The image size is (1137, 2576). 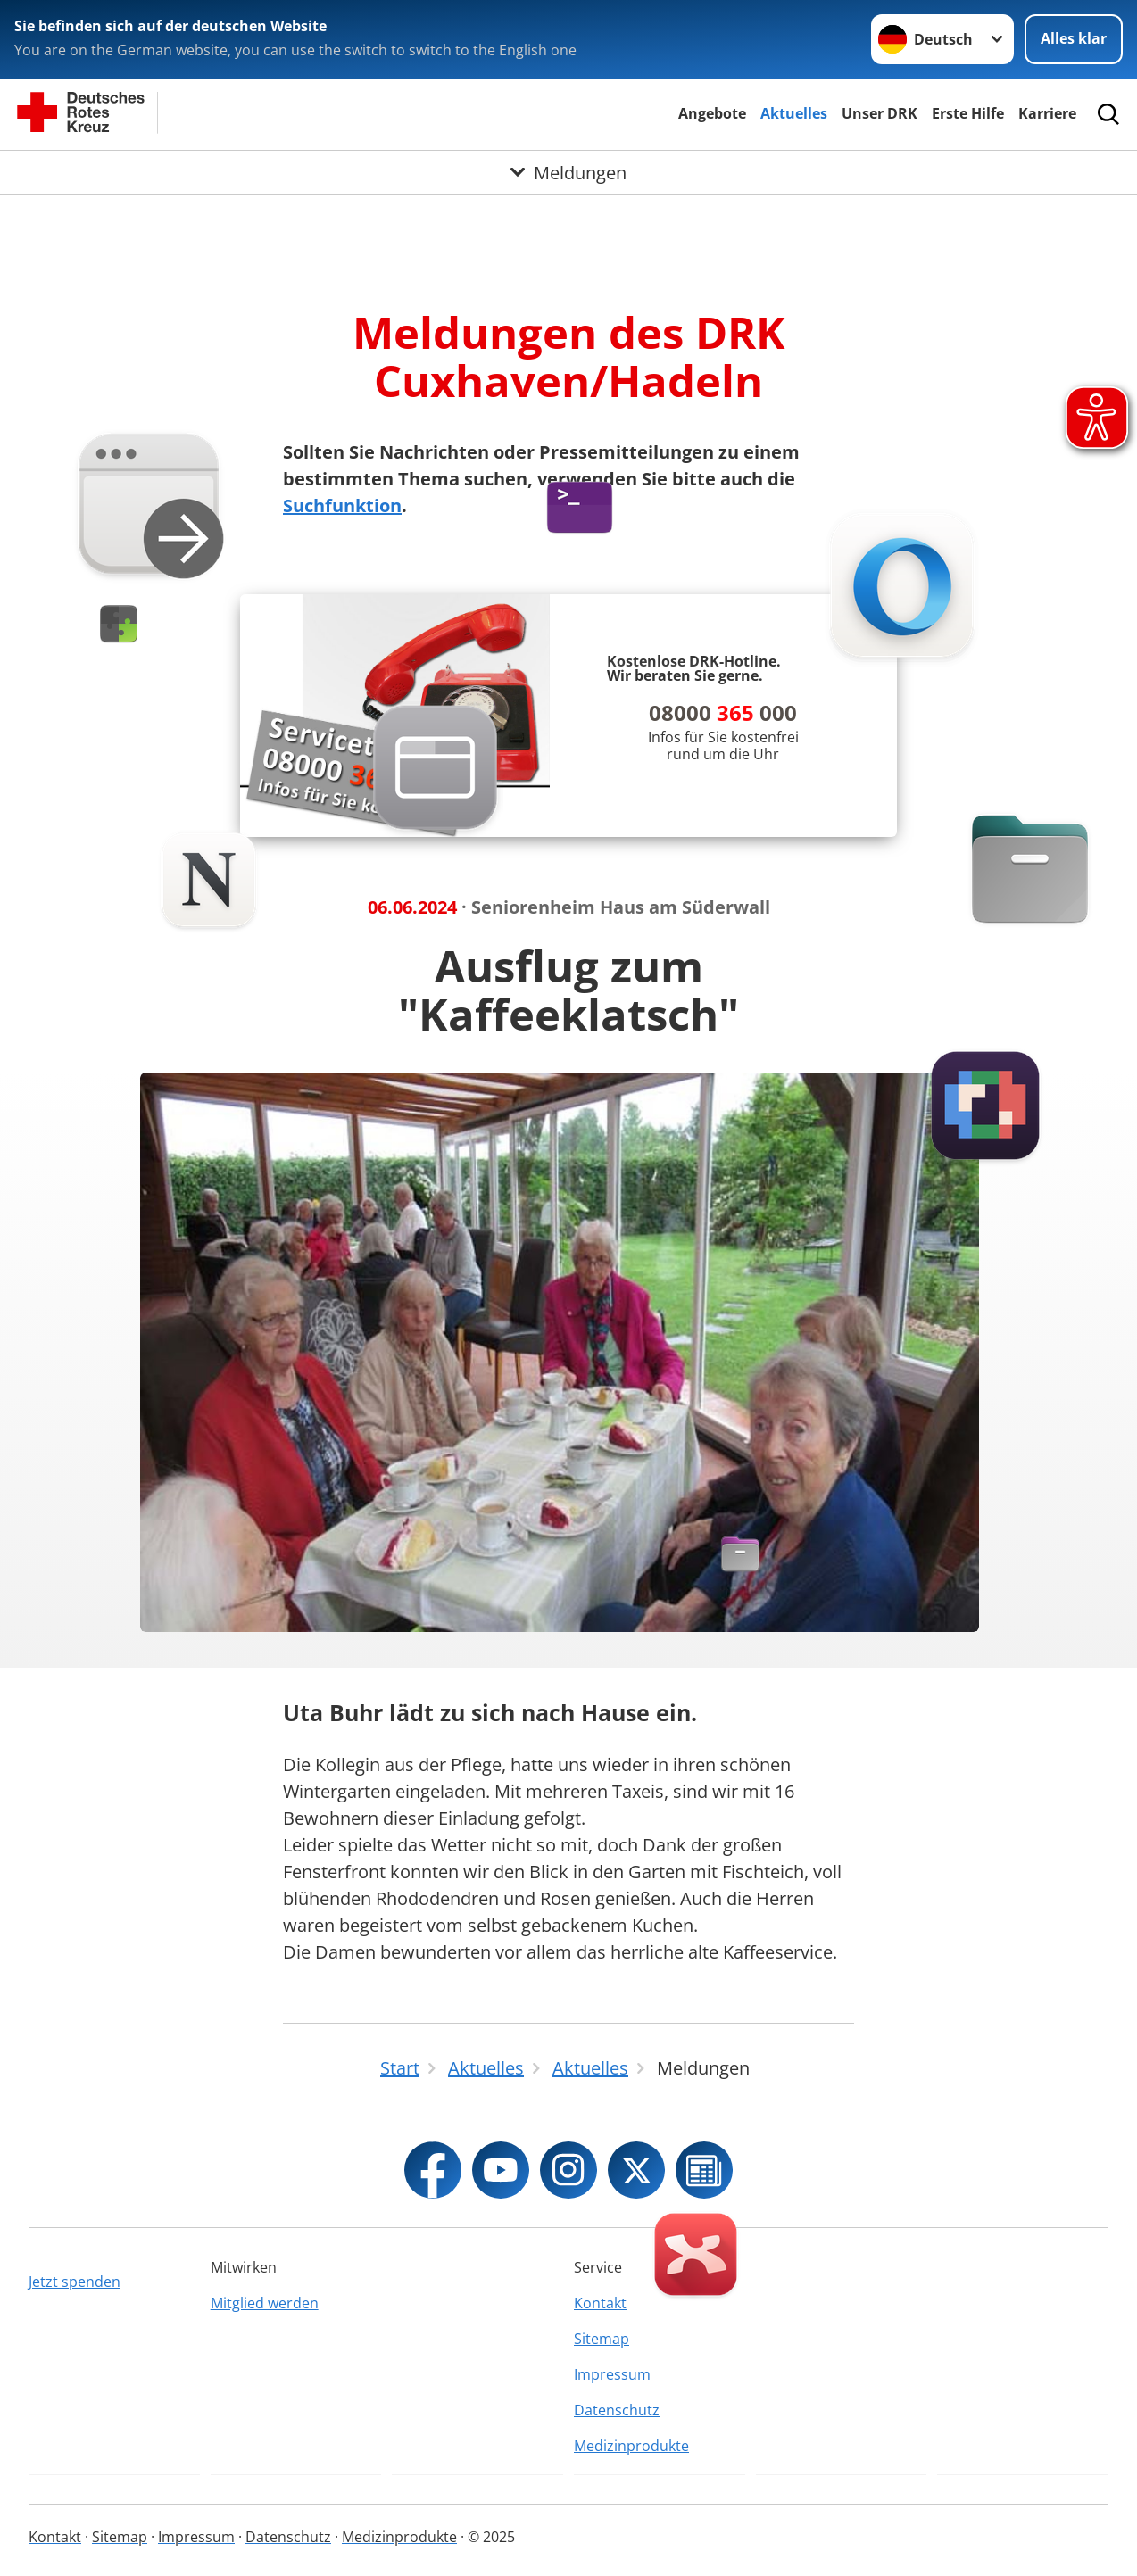 What do you see at coordinates (119, 624) in the screenshot?
I see `open browser extensions manager` at bounding box center [119, 624].